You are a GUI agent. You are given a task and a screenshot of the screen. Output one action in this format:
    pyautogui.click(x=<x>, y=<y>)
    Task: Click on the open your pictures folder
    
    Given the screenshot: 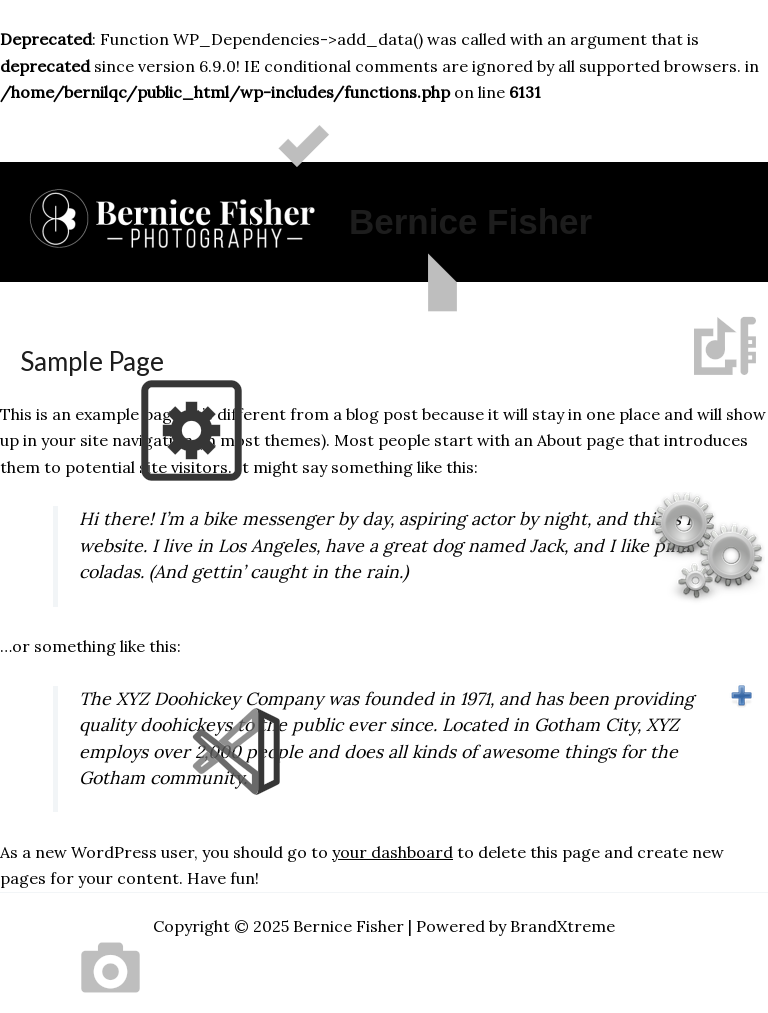 What is the action you would take?
    pyautogui.click(x=110, y=967)
    